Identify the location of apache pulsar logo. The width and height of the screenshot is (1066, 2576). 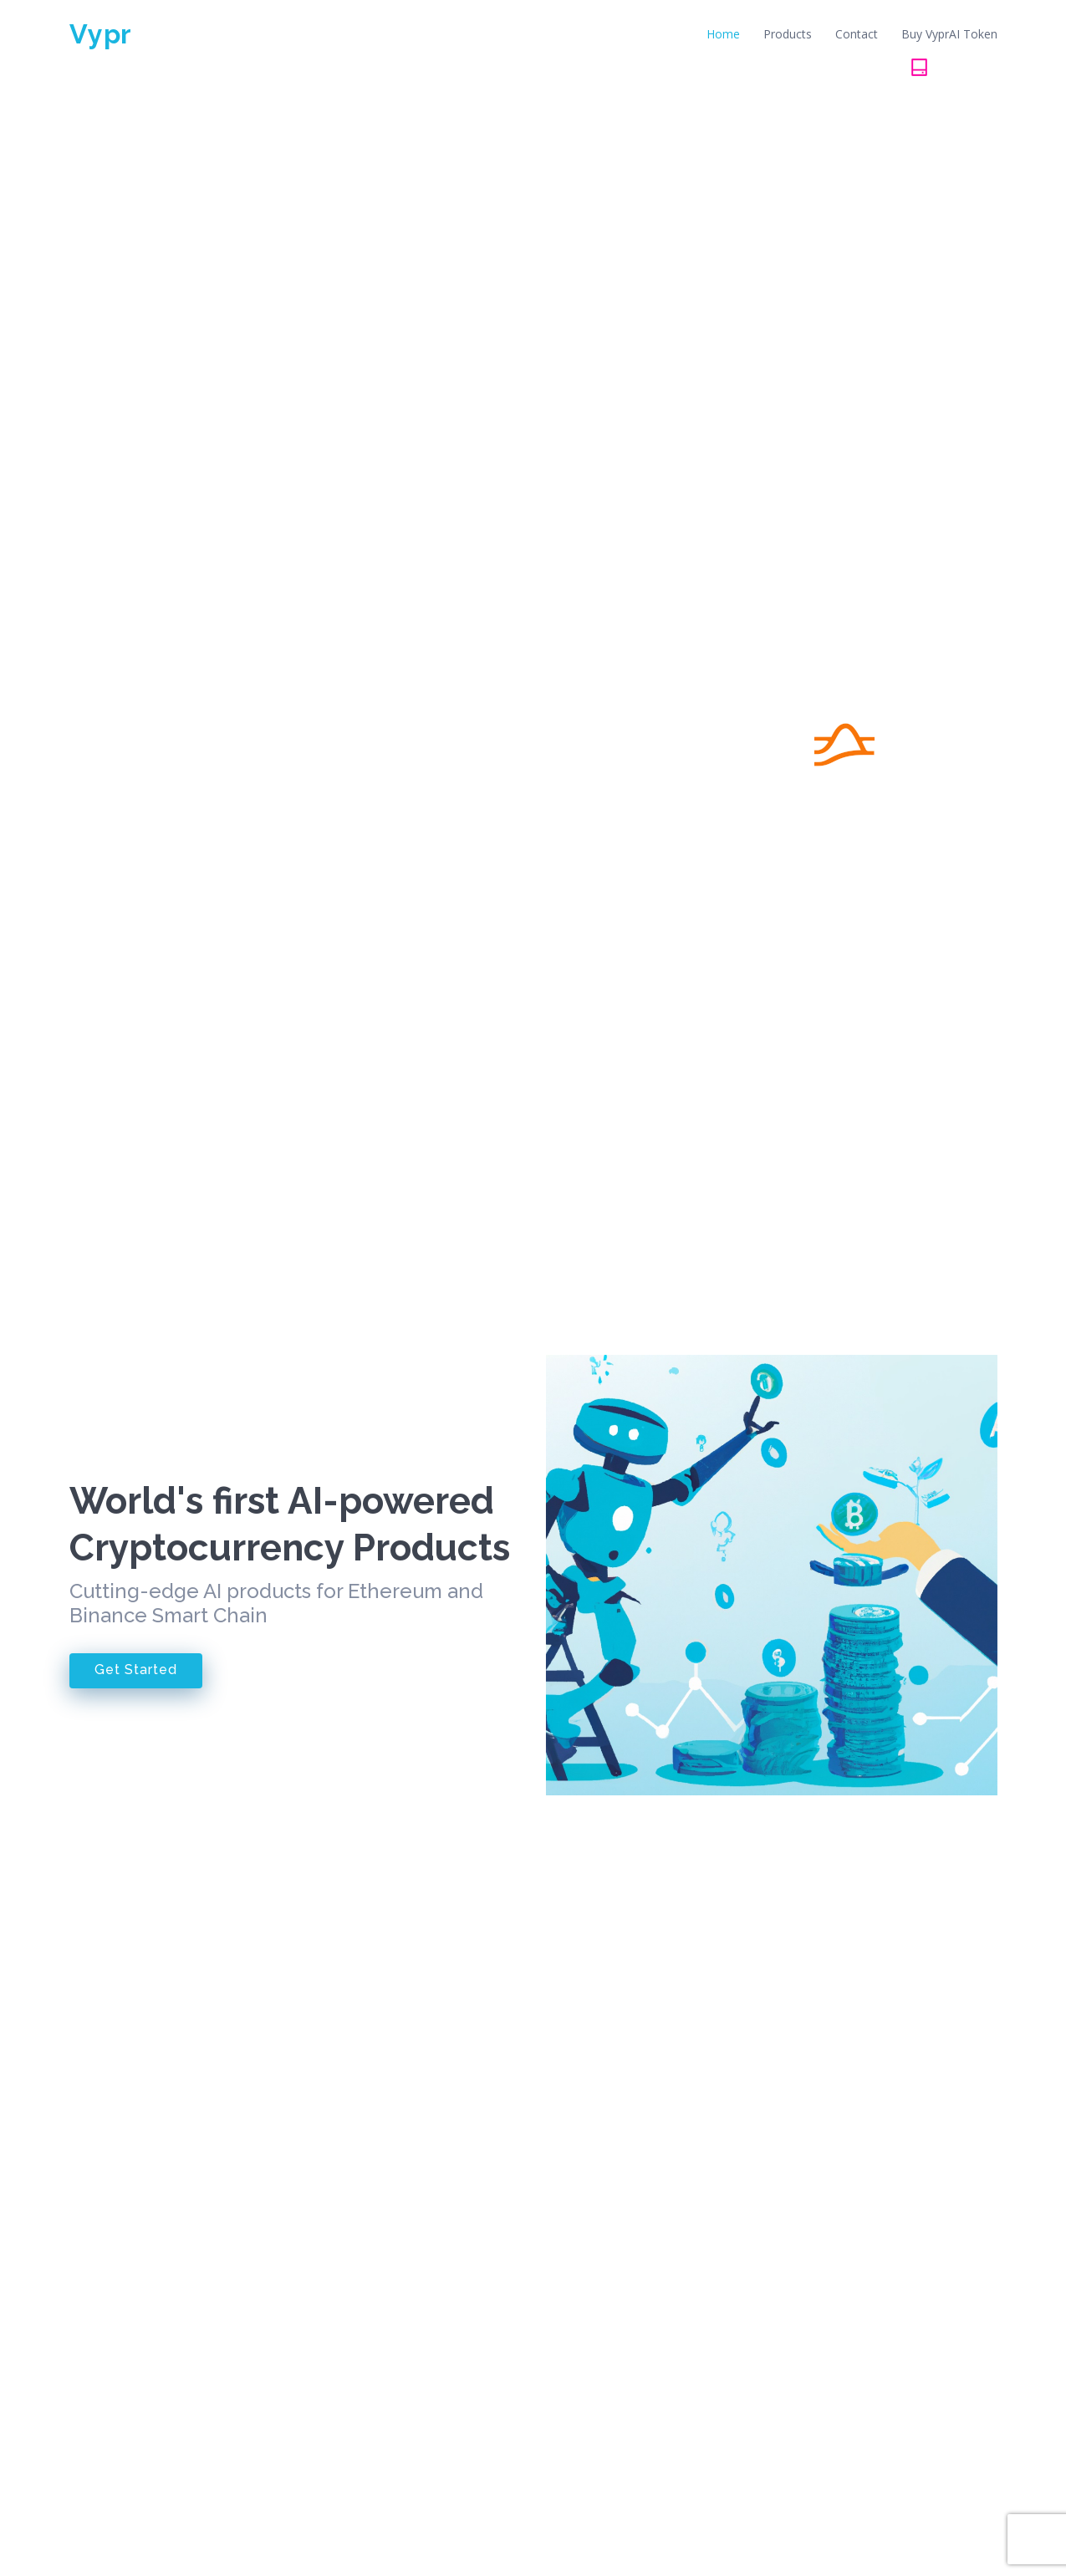
(844, 745).